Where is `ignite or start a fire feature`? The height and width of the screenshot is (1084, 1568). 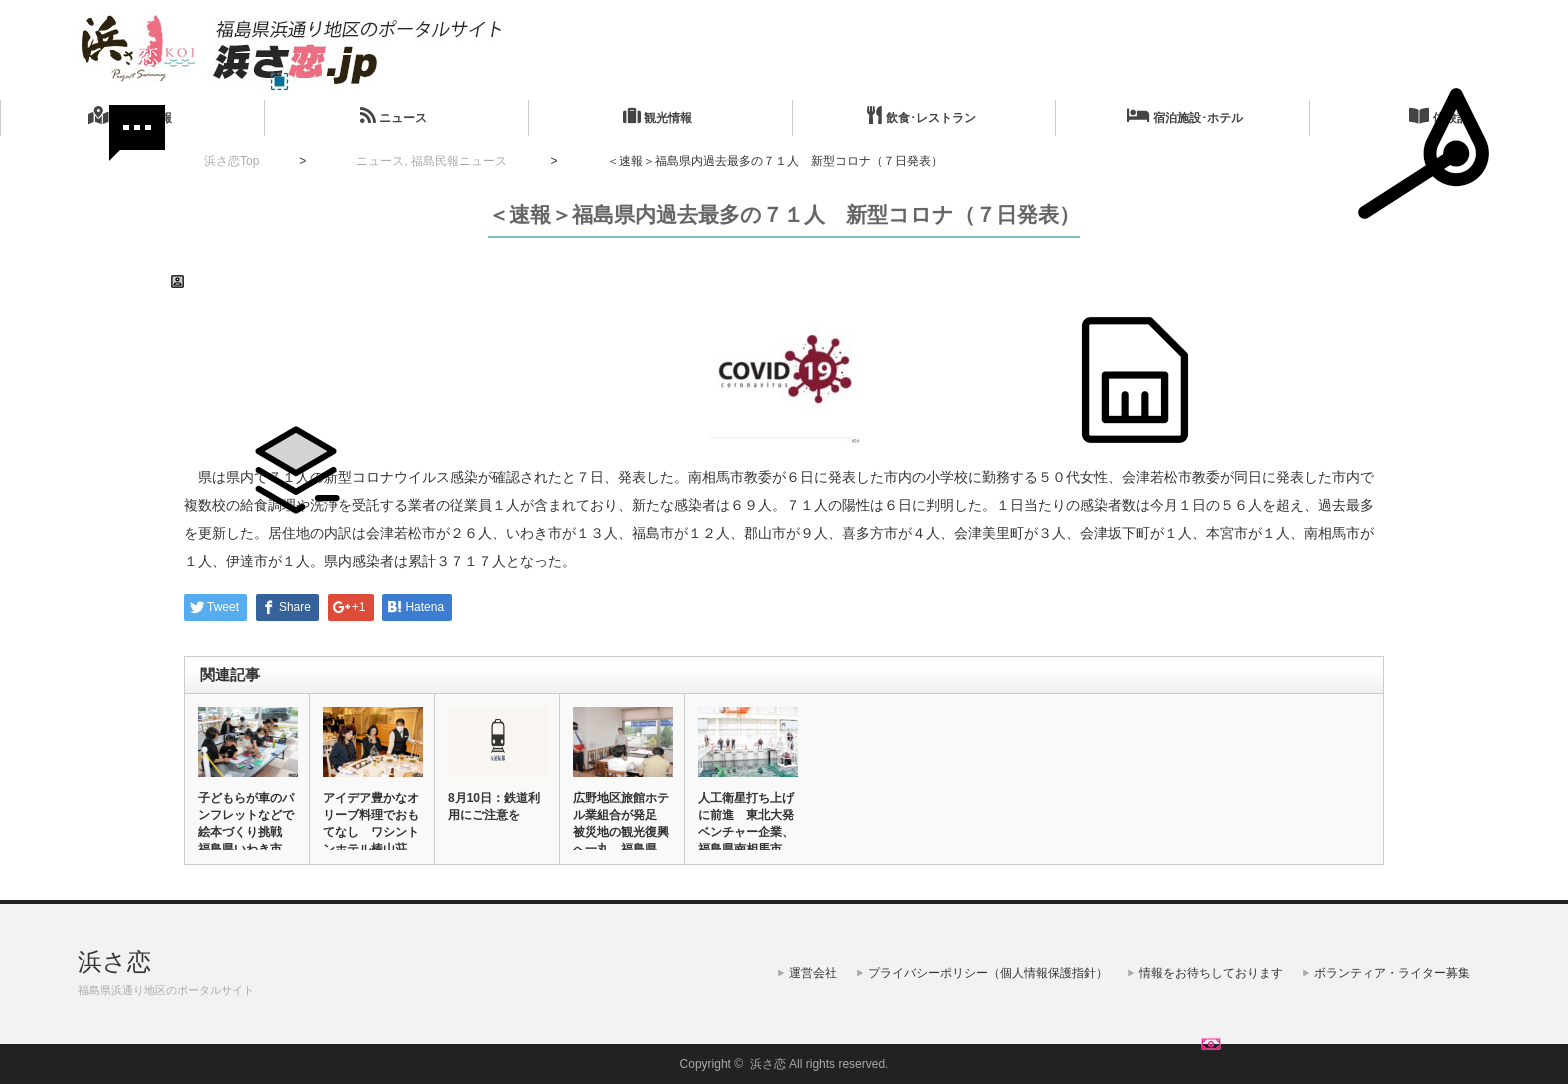
ignite or start a fire feature is located at coordinates (1423, 153).